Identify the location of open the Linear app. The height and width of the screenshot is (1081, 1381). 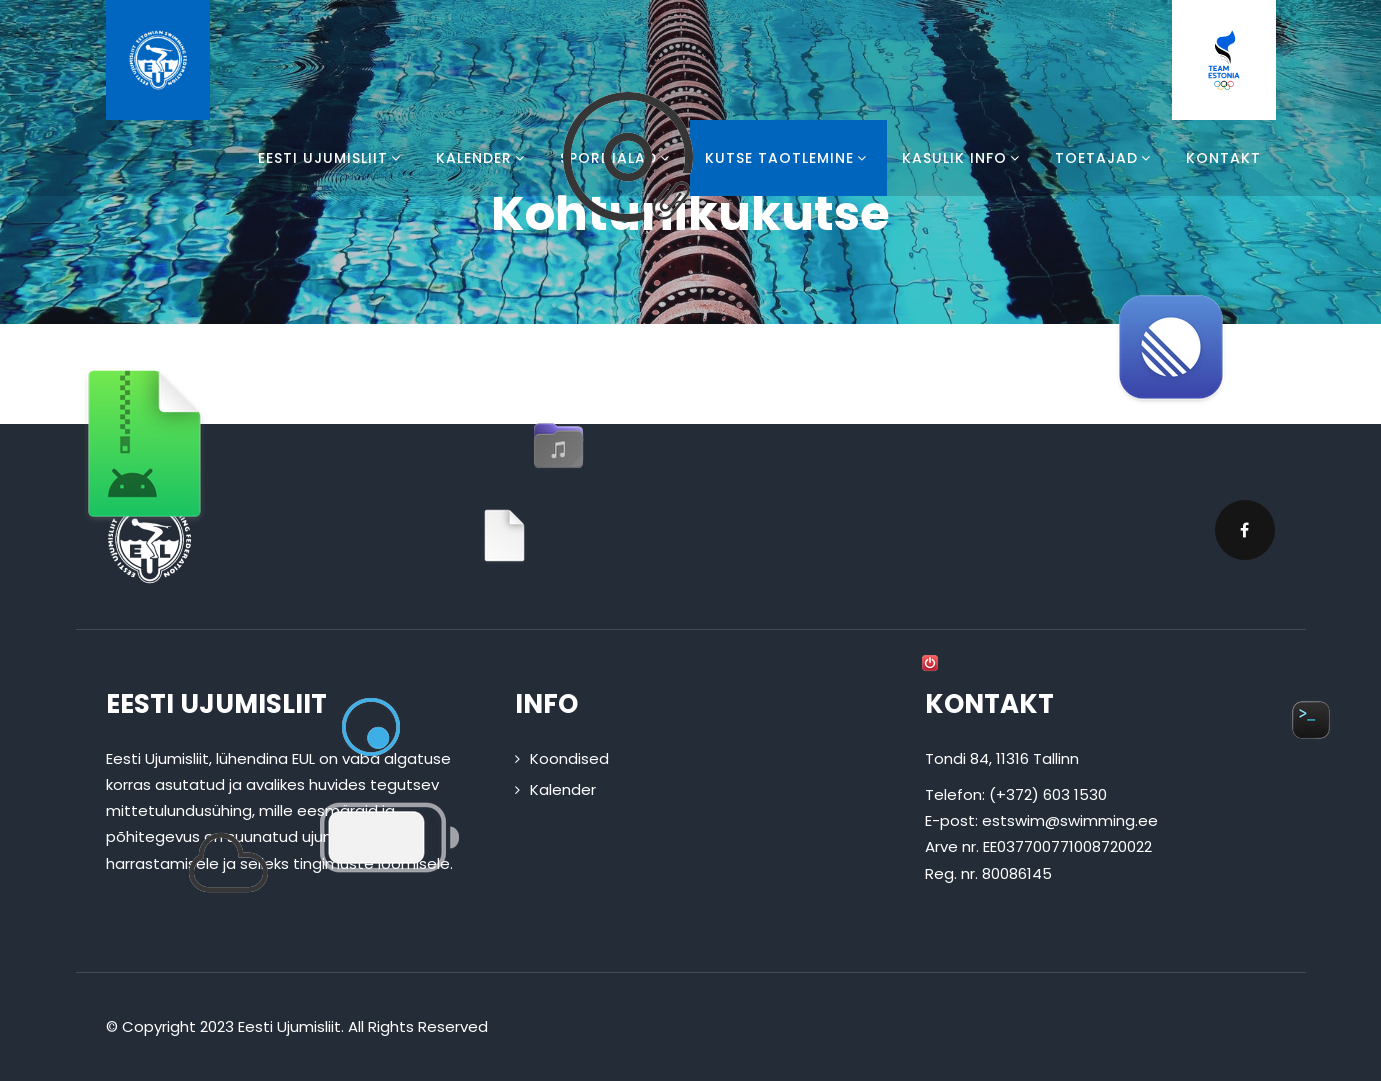
(1171, 347).